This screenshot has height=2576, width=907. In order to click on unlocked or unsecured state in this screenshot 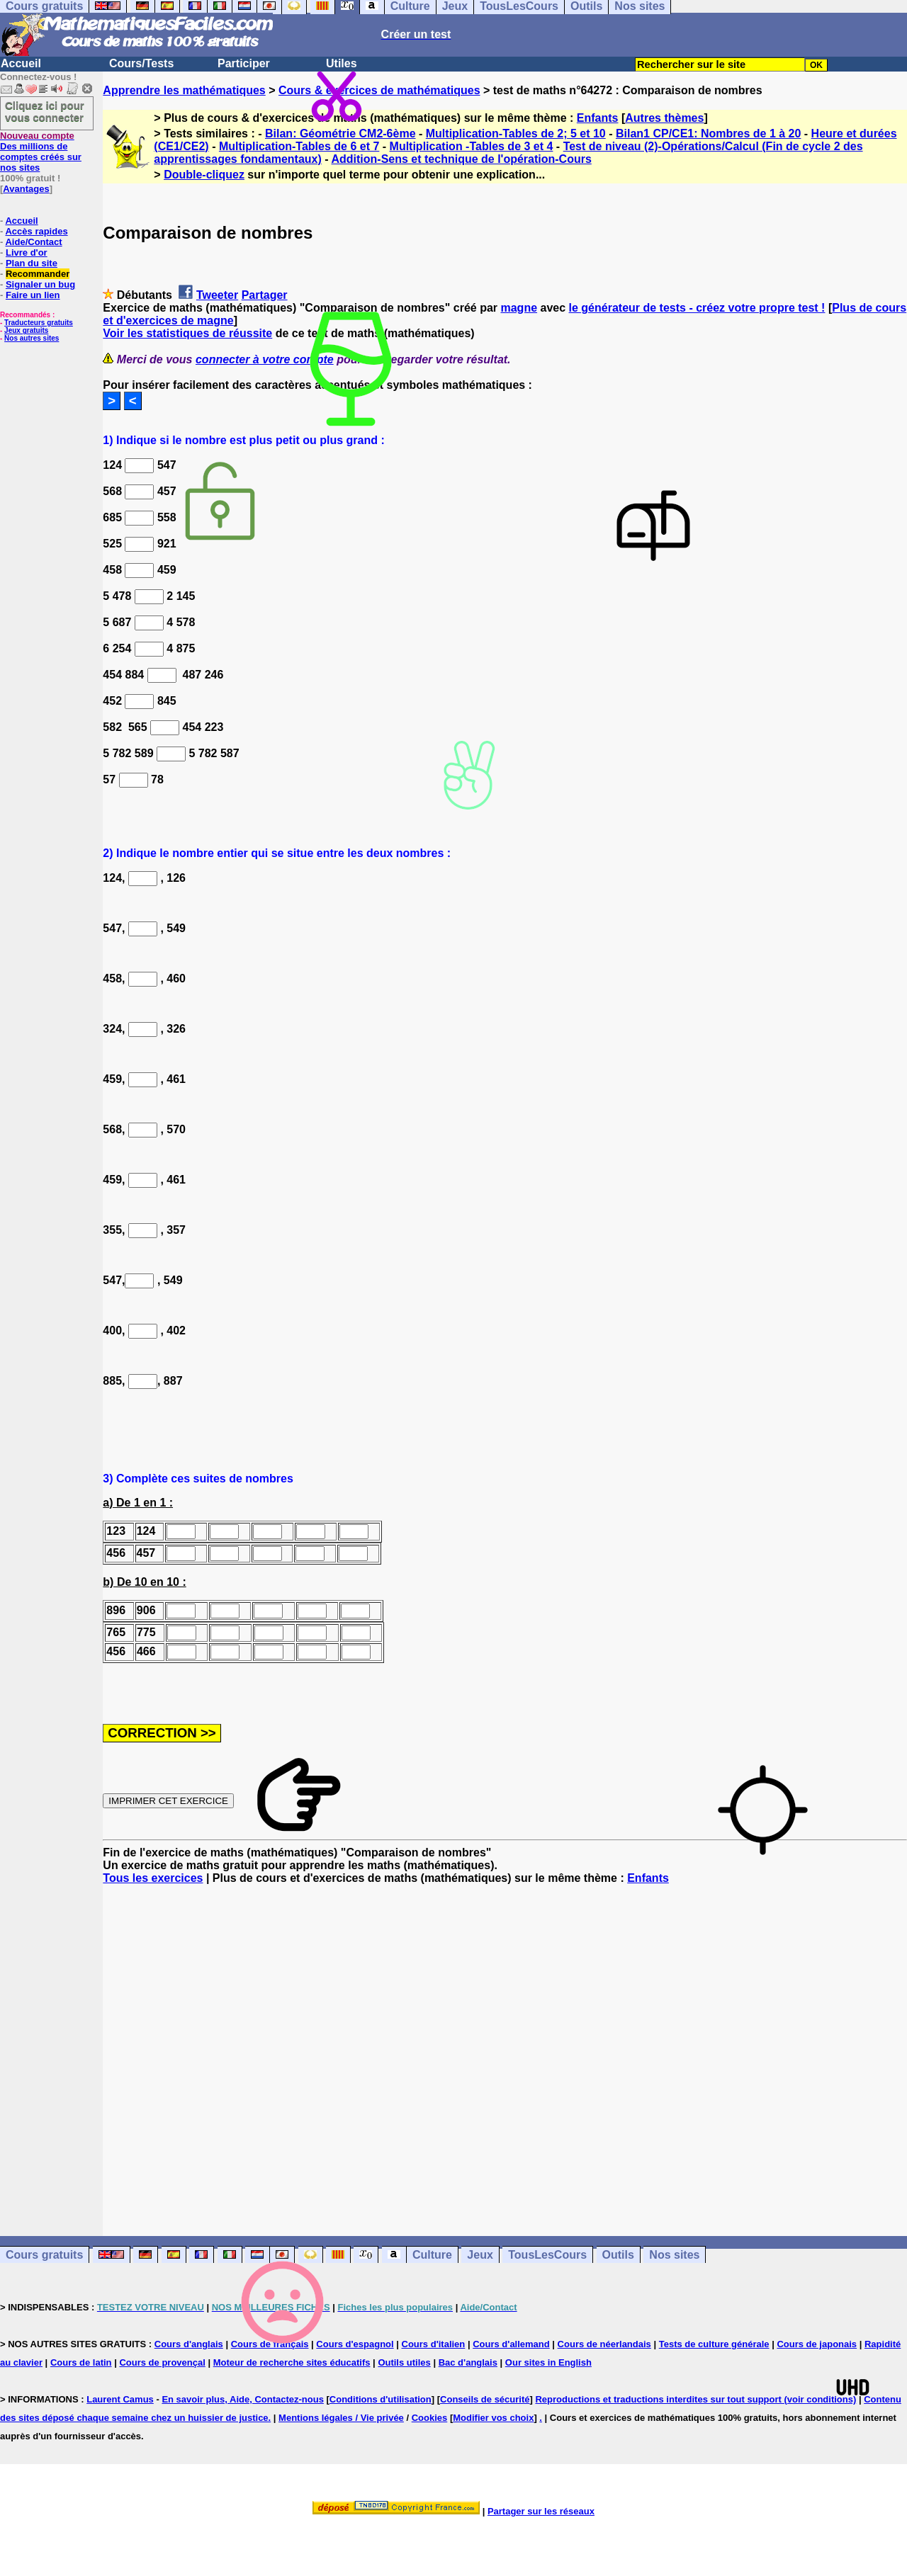, I will do `click(220, 505)`.